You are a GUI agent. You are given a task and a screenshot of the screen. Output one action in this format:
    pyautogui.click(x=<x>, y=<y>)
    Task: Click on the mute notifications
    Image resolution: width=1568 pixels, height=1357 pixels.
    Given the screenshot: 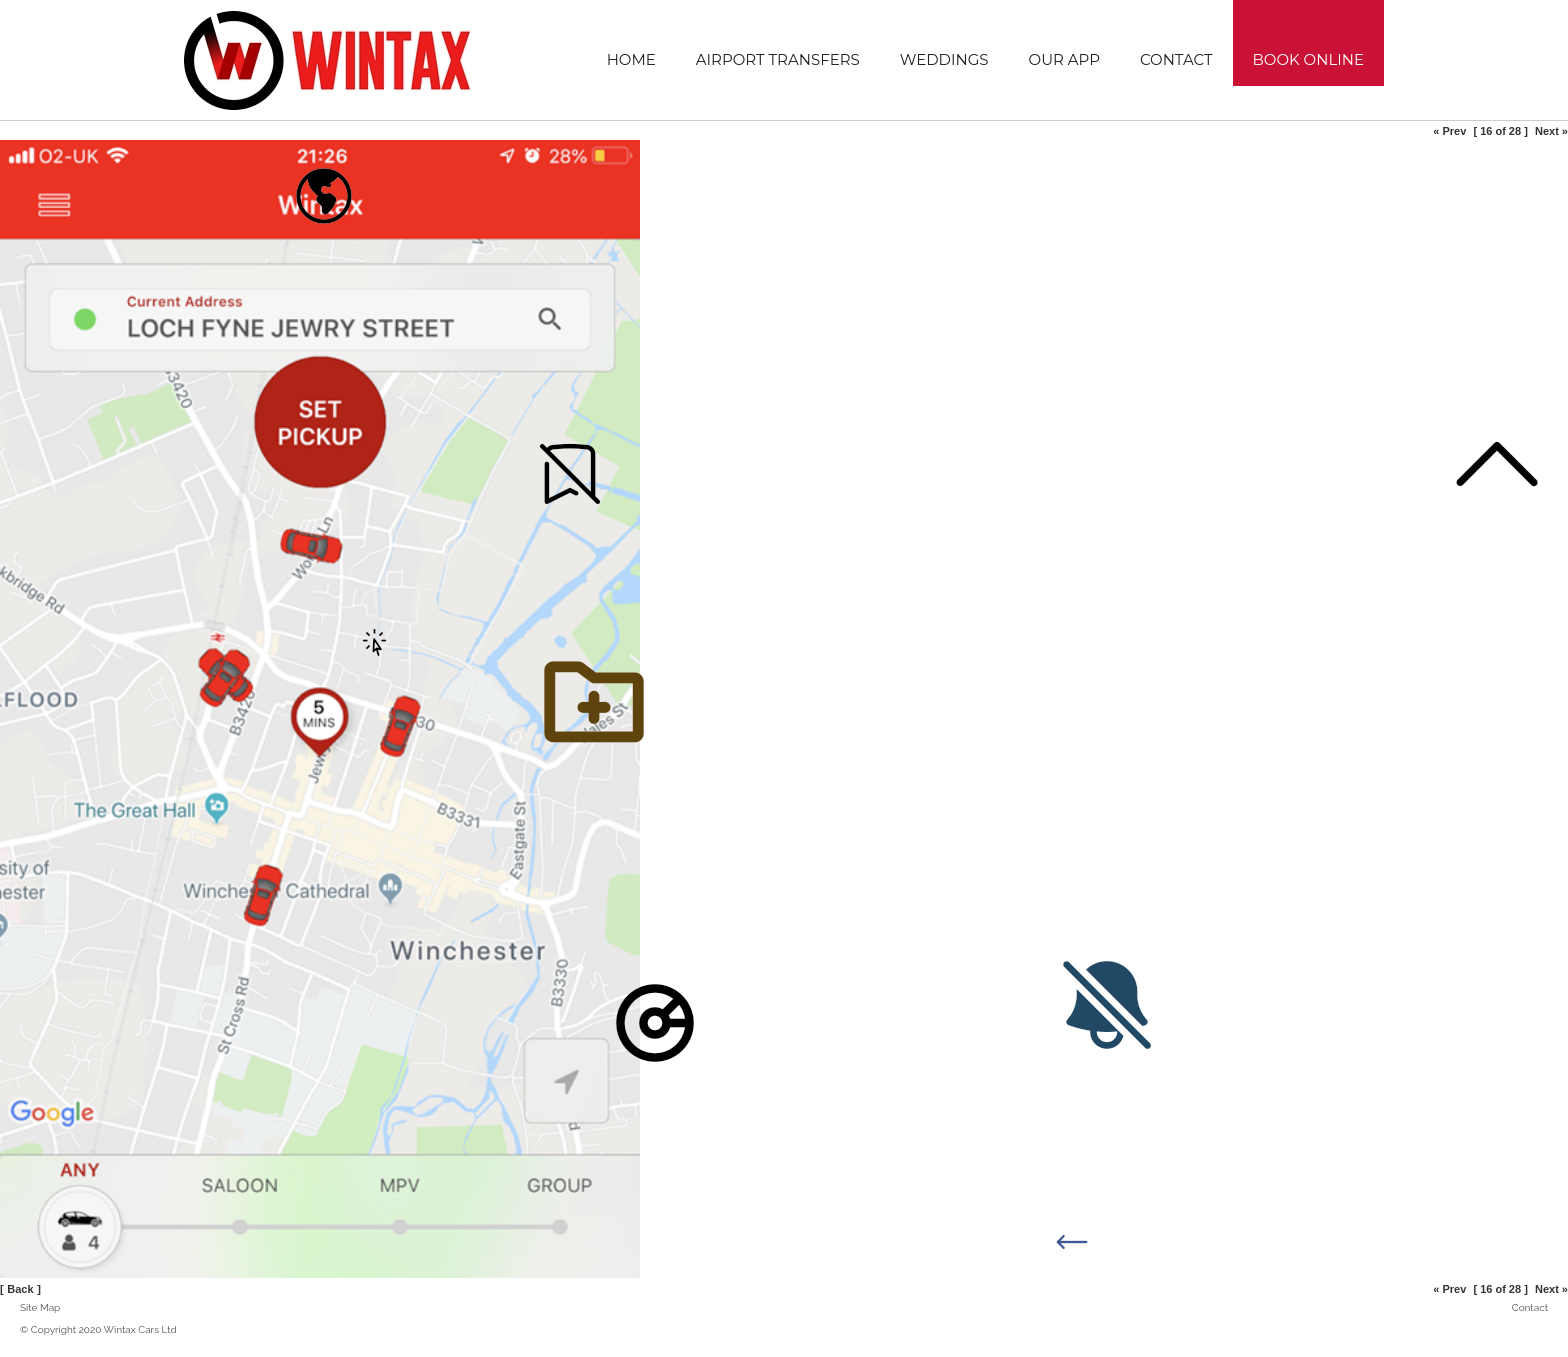 What is the action you would take?
    pyautogui.click(x=1107, y=1005)
    